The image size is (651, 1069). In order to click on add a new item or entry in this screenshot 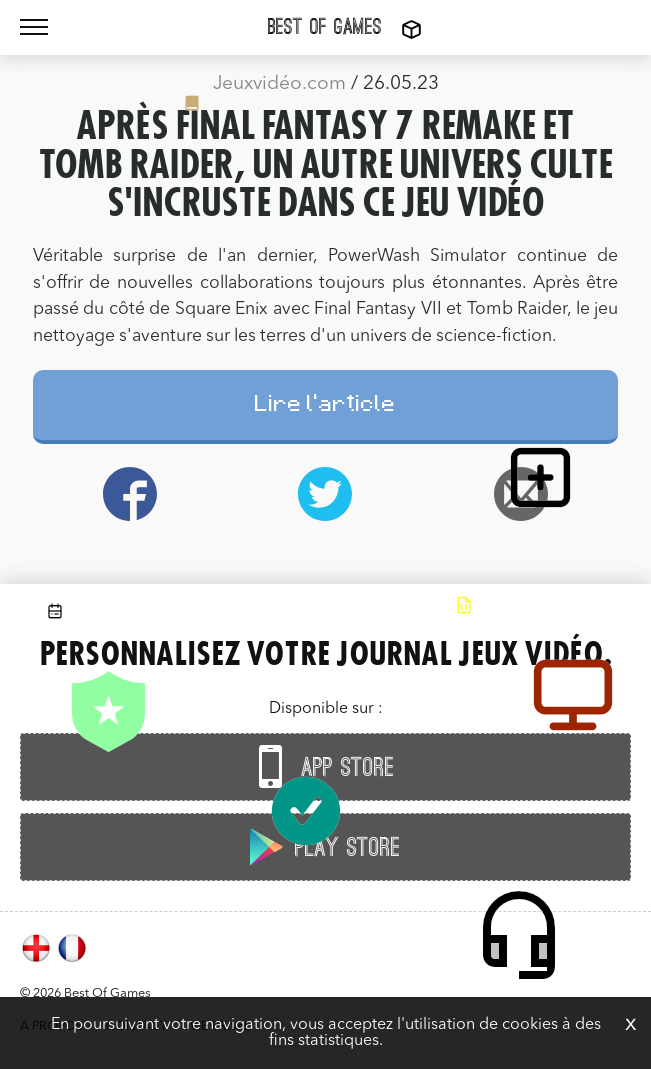, I will do `click(540, 477)`.